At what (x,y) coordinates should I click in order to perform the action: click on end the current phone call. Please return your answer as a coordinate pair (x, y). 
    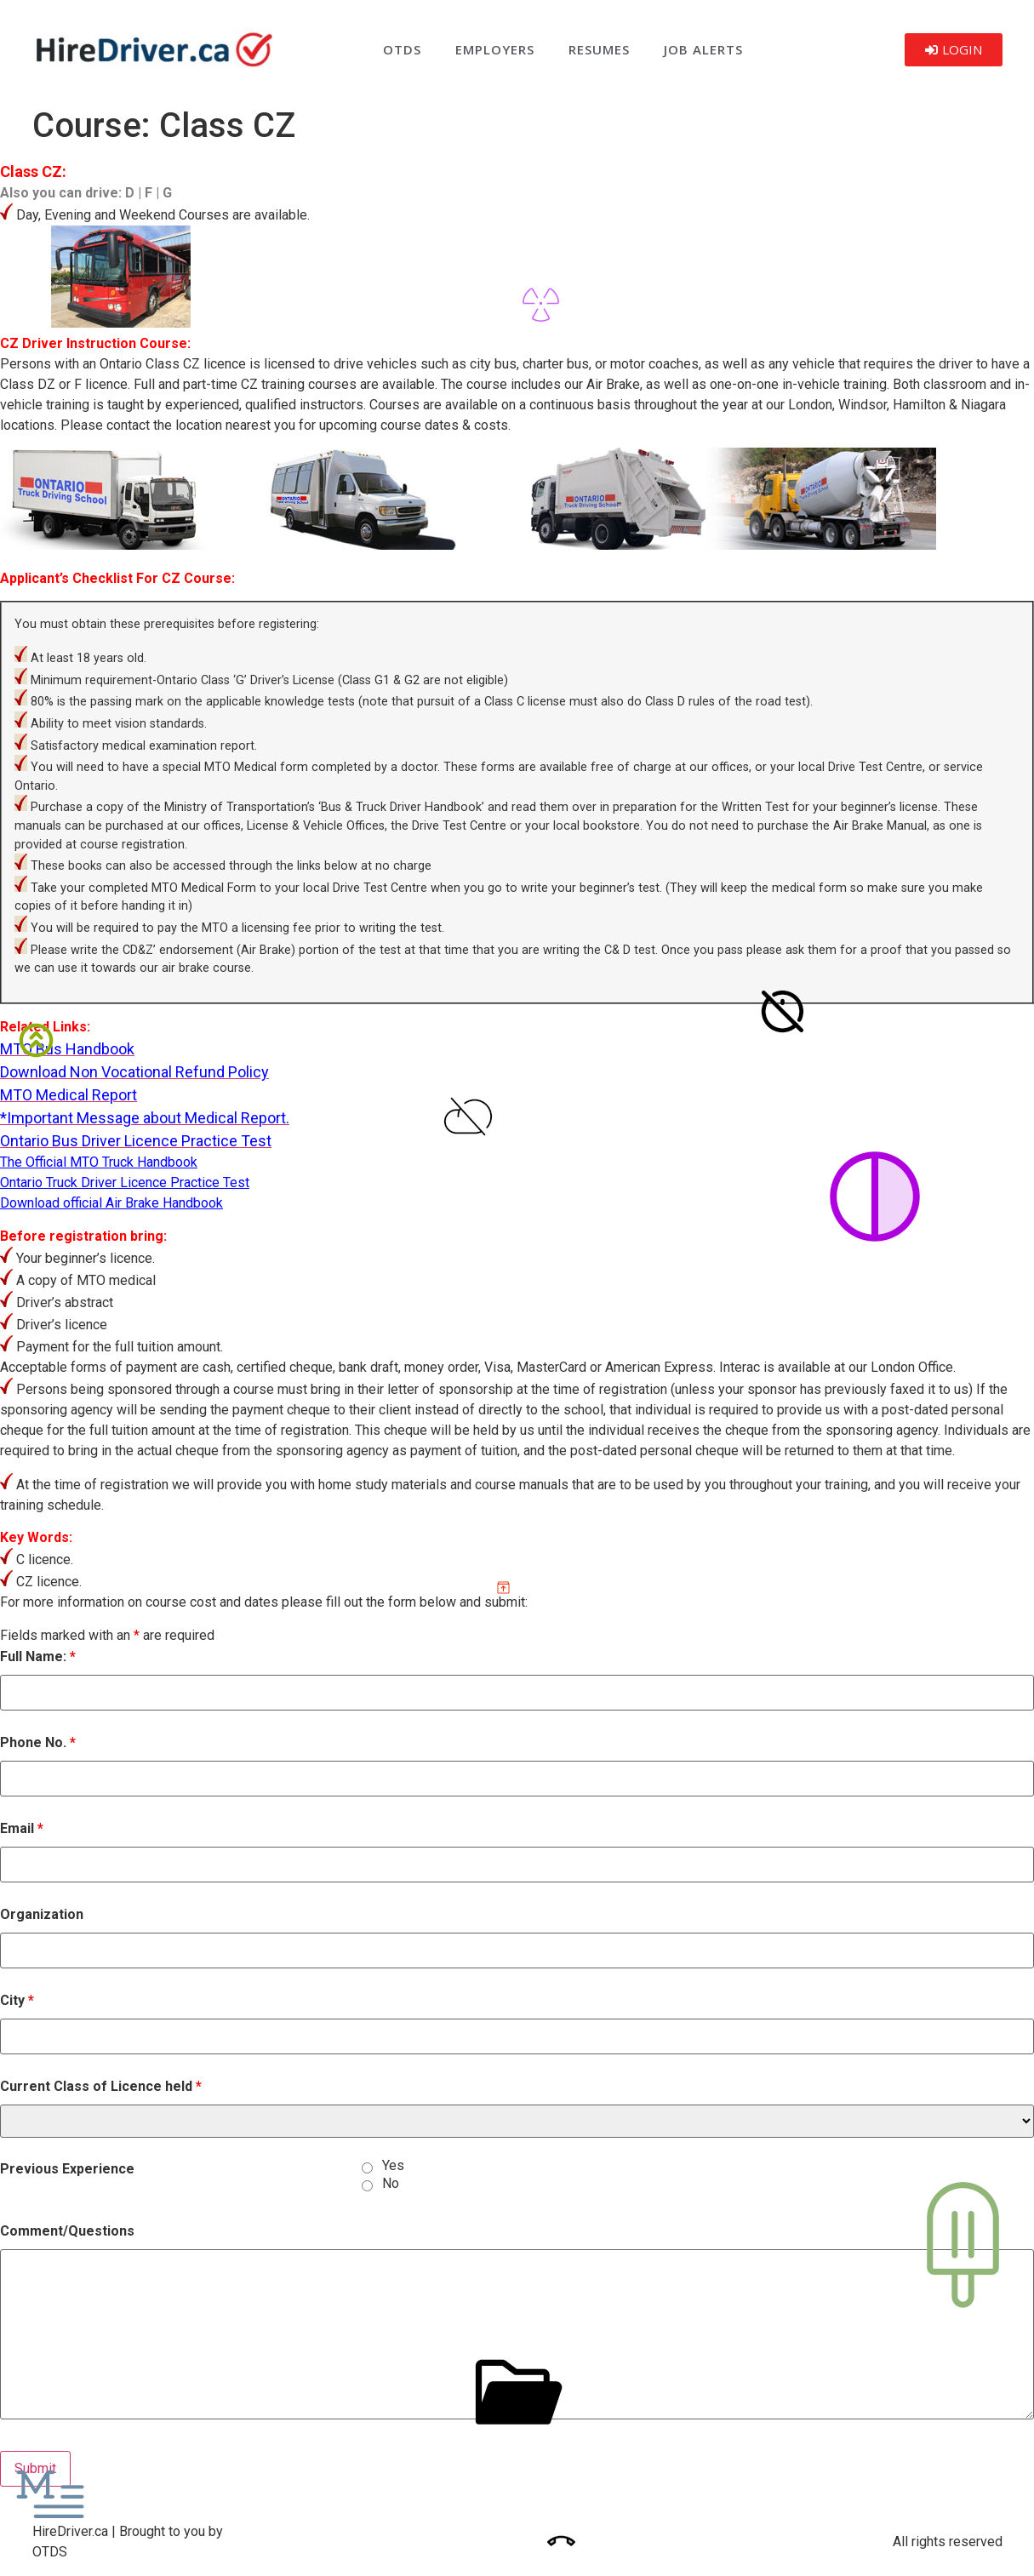
    Looking at the image, I should click on (561, 2541).